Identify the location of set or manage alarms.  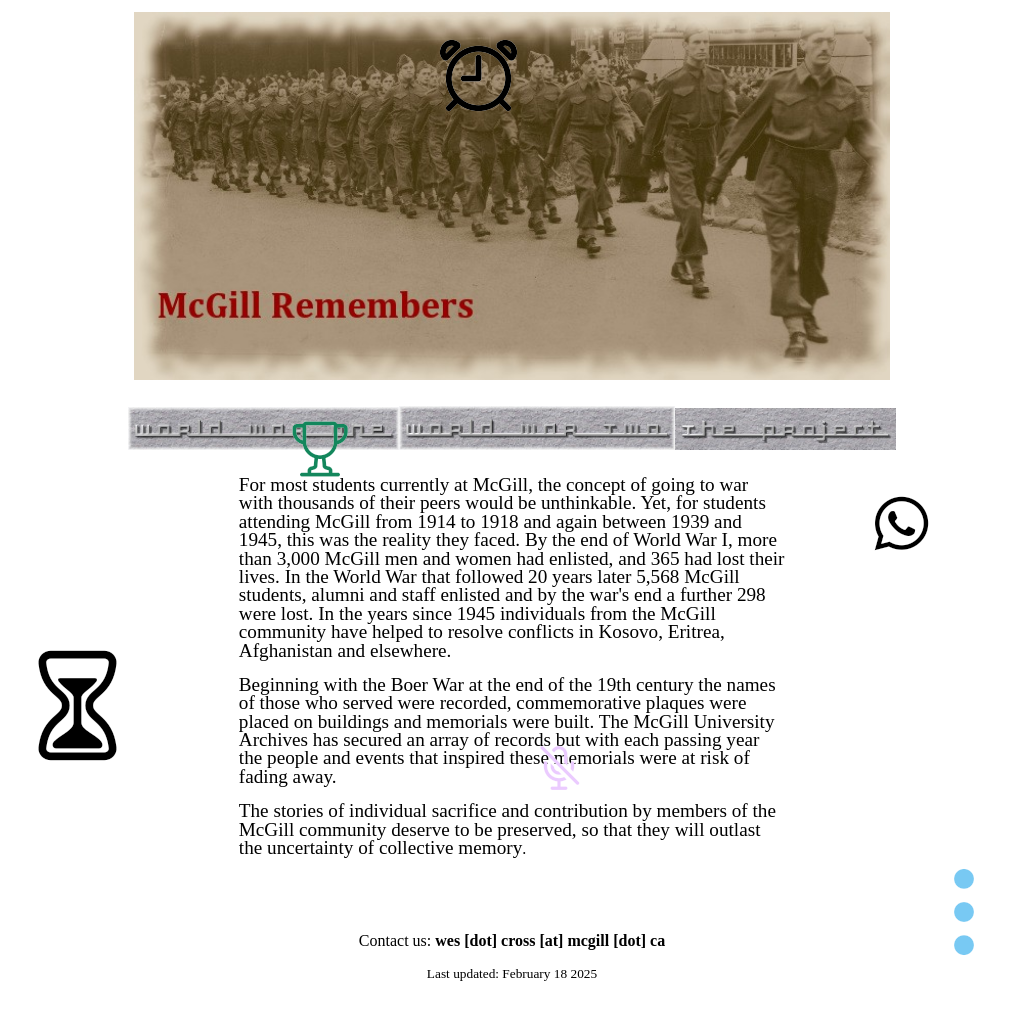
(478, 75).